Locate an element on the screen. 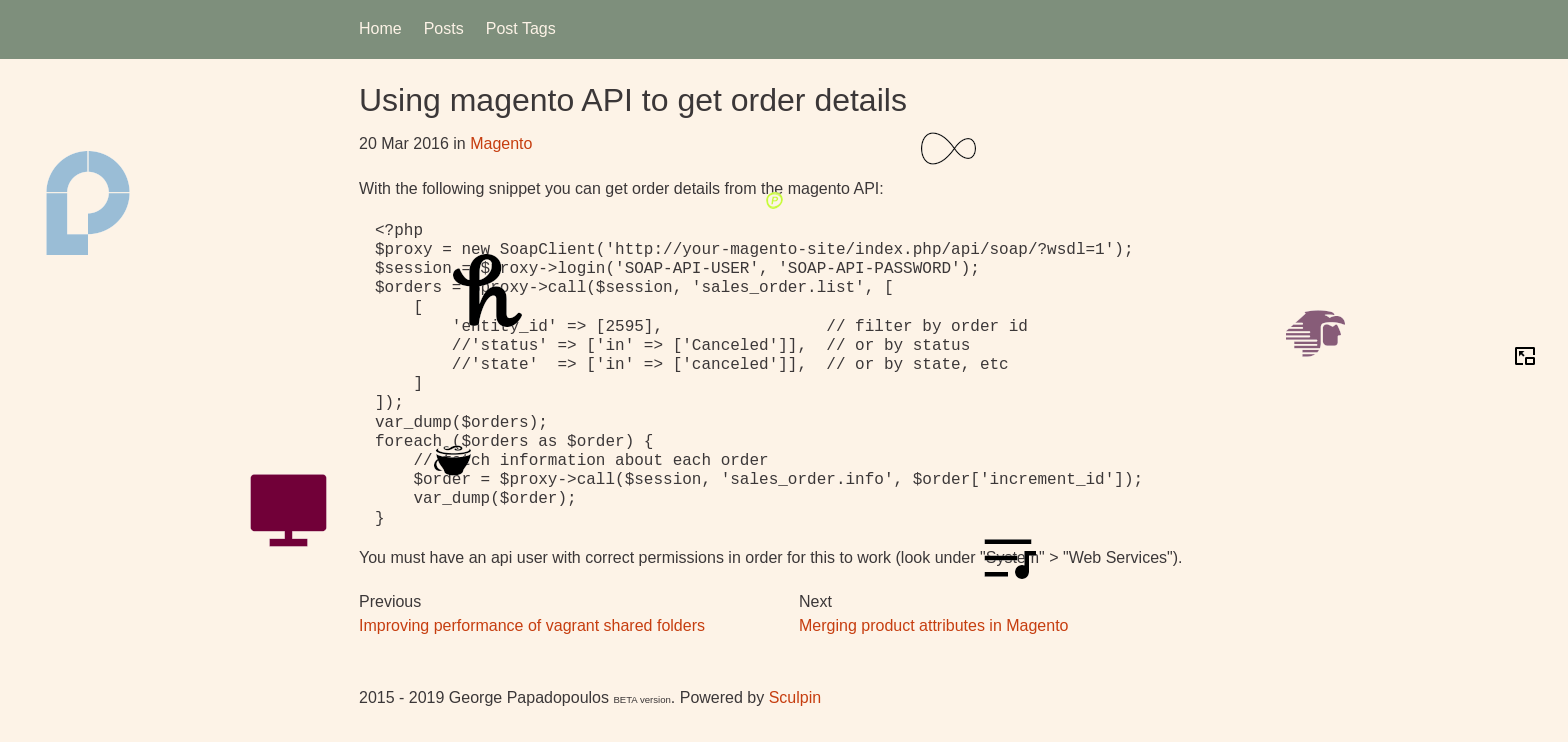  open the Honey browser extension is located at coordinates (487, 290).